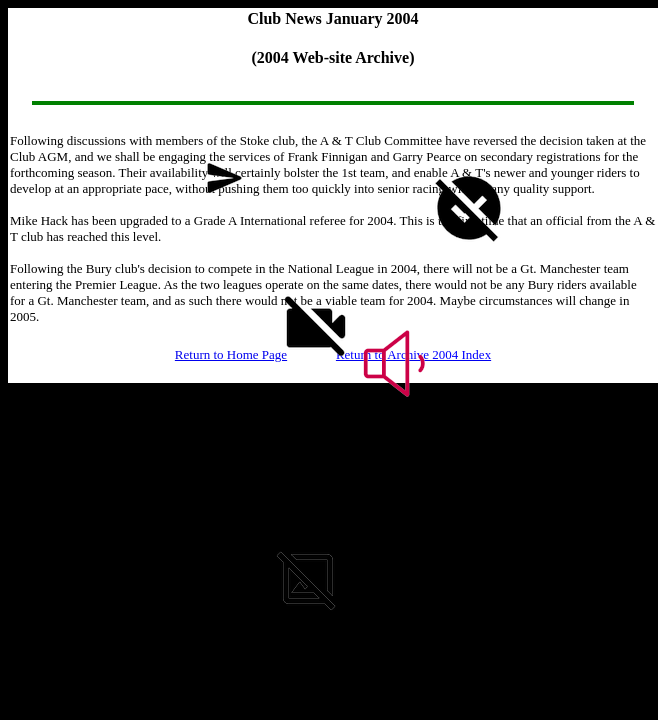  Describe the element at coordinates (399, 363) in the screenshot. I see `audio playing at low volume` at that location.